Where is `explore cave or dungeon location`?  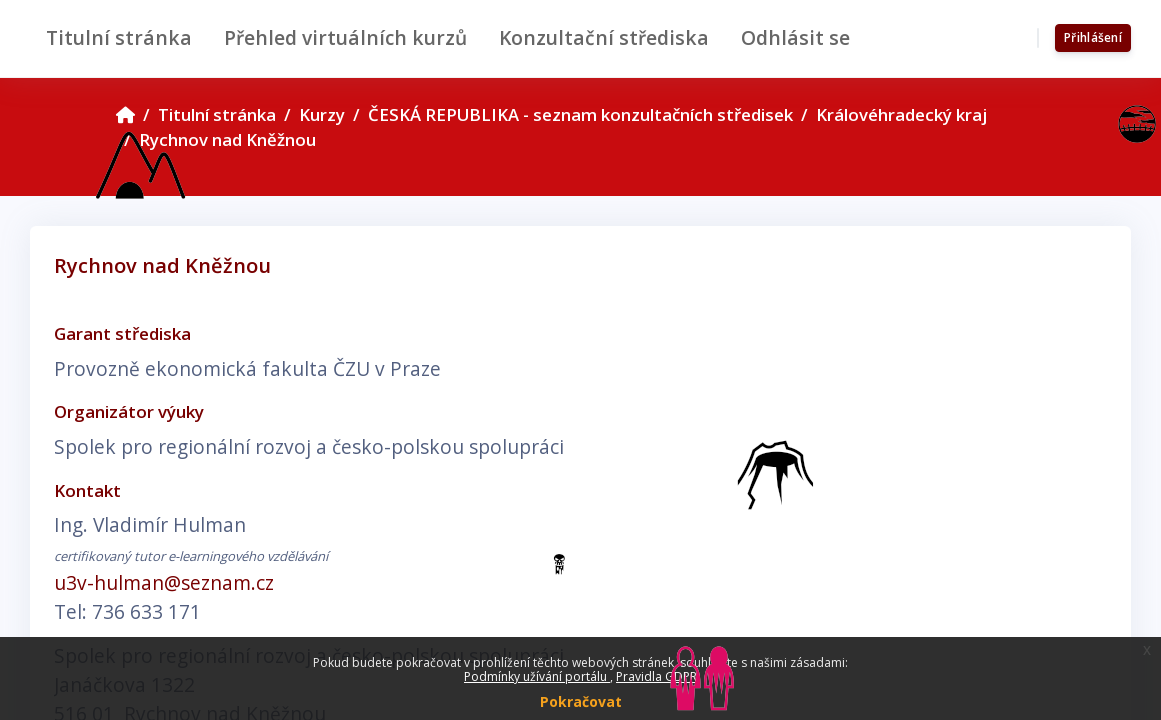 explore cave or dungeon location is located at coordinates (140, 167).